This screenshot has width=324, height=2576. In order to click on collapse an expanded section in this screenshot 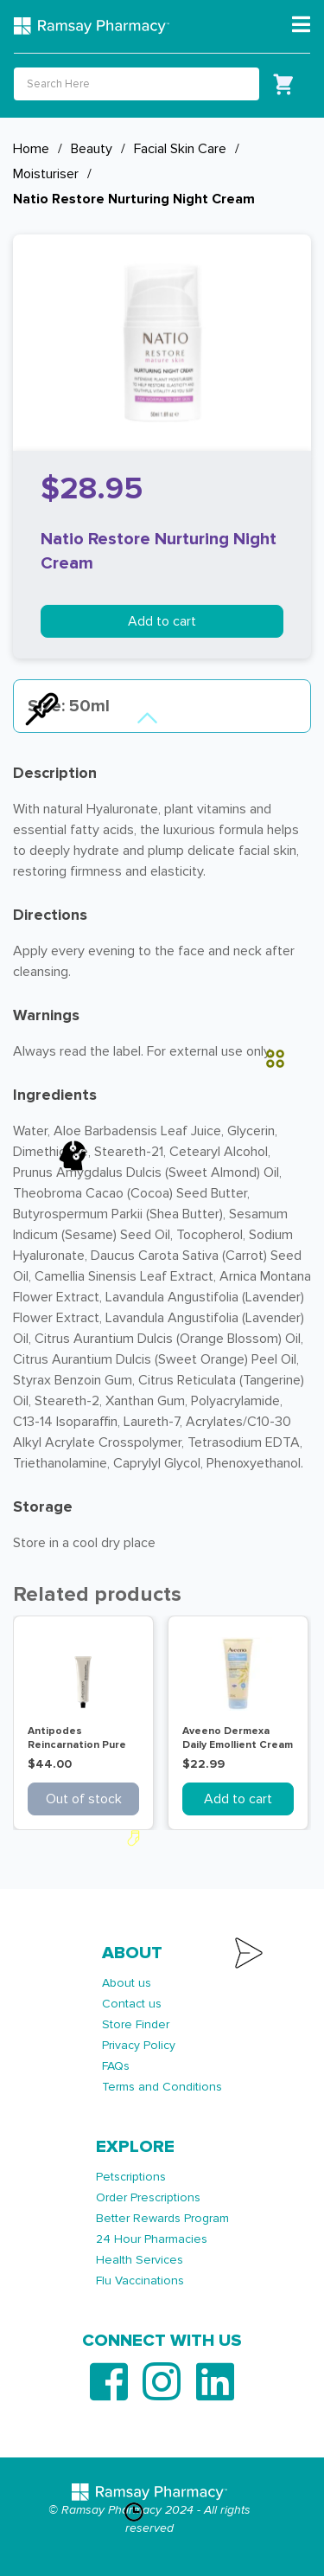, I will do `click(147, 717)`.